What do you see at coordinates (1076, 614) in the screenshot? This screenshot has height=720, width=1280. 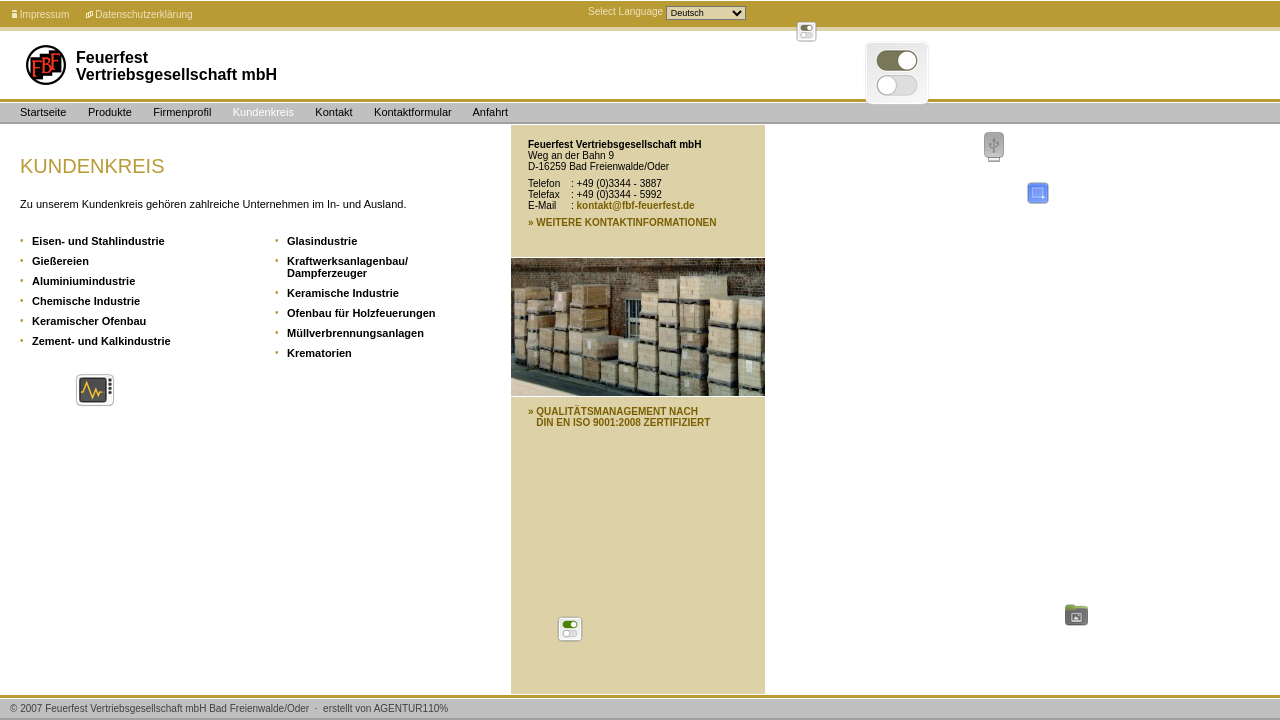 I see `open pictures folder` at bounding box center [1076, 614].